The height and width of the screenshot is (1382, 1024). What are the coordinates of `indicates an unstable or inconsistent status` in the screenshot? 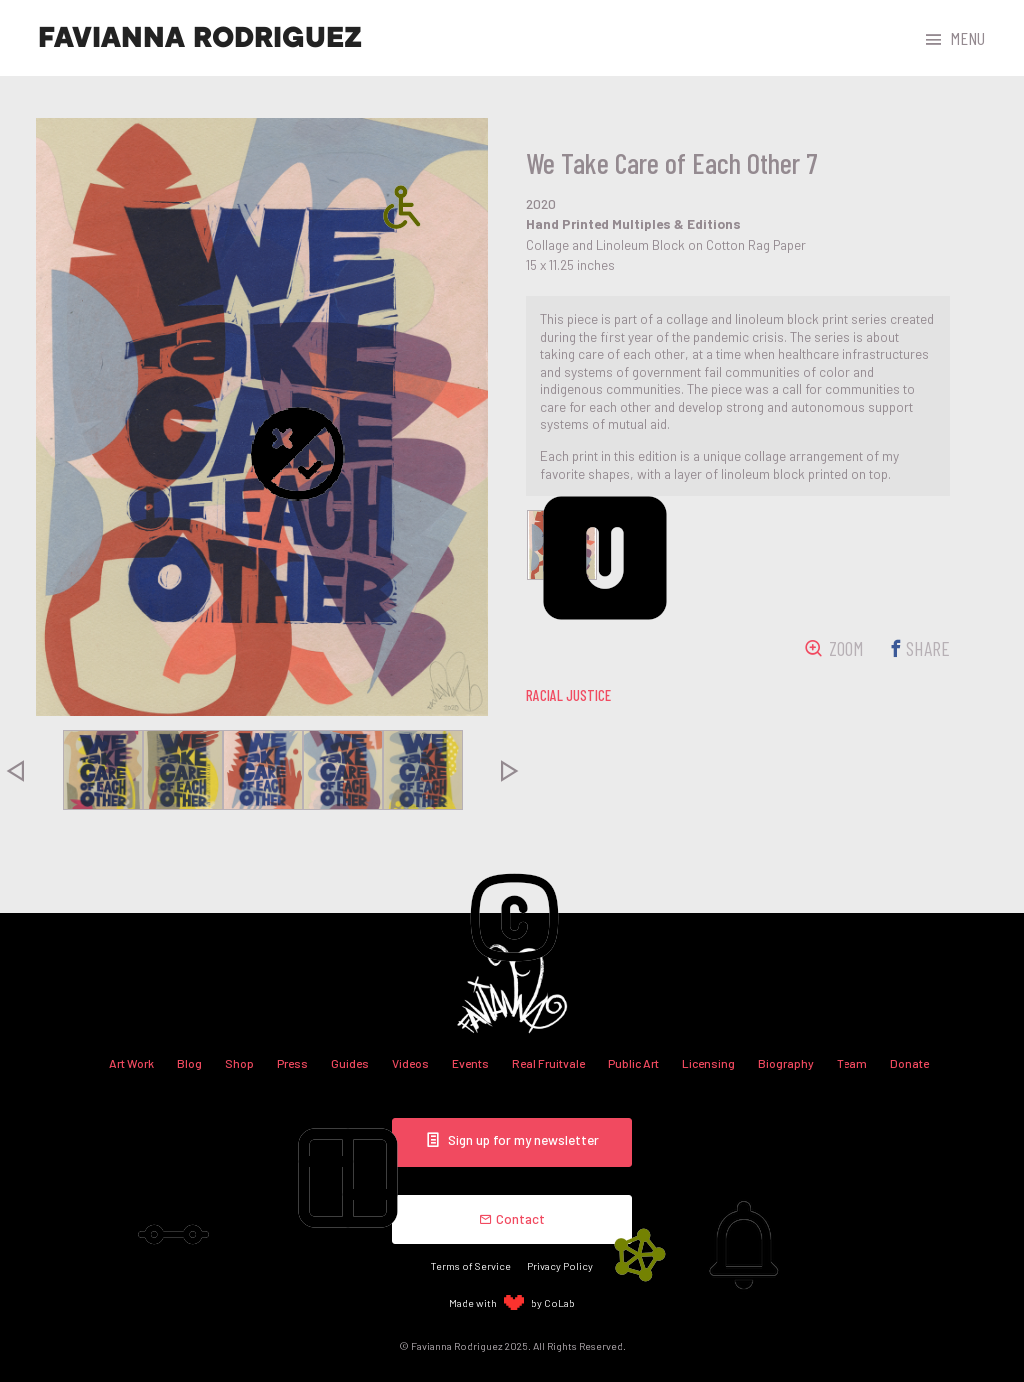 It's located at (298, 454).